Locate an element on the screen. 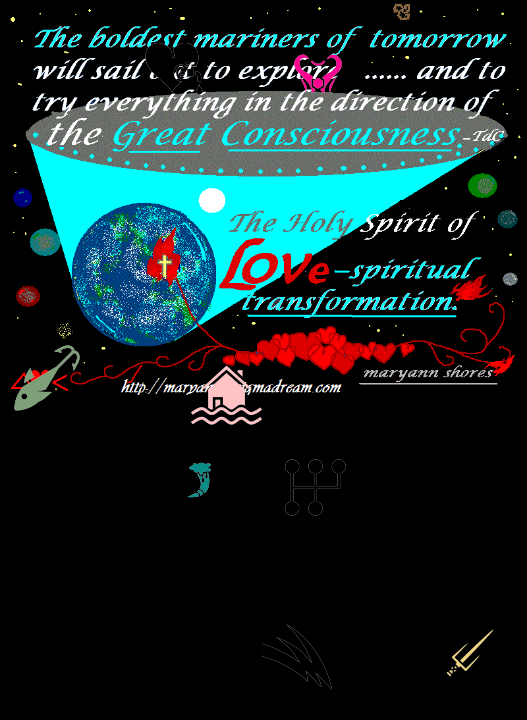 Image resolution: width=527 pixels, height=720 pixels. indicates flood warning or alert is located at coordinates (226, 393).